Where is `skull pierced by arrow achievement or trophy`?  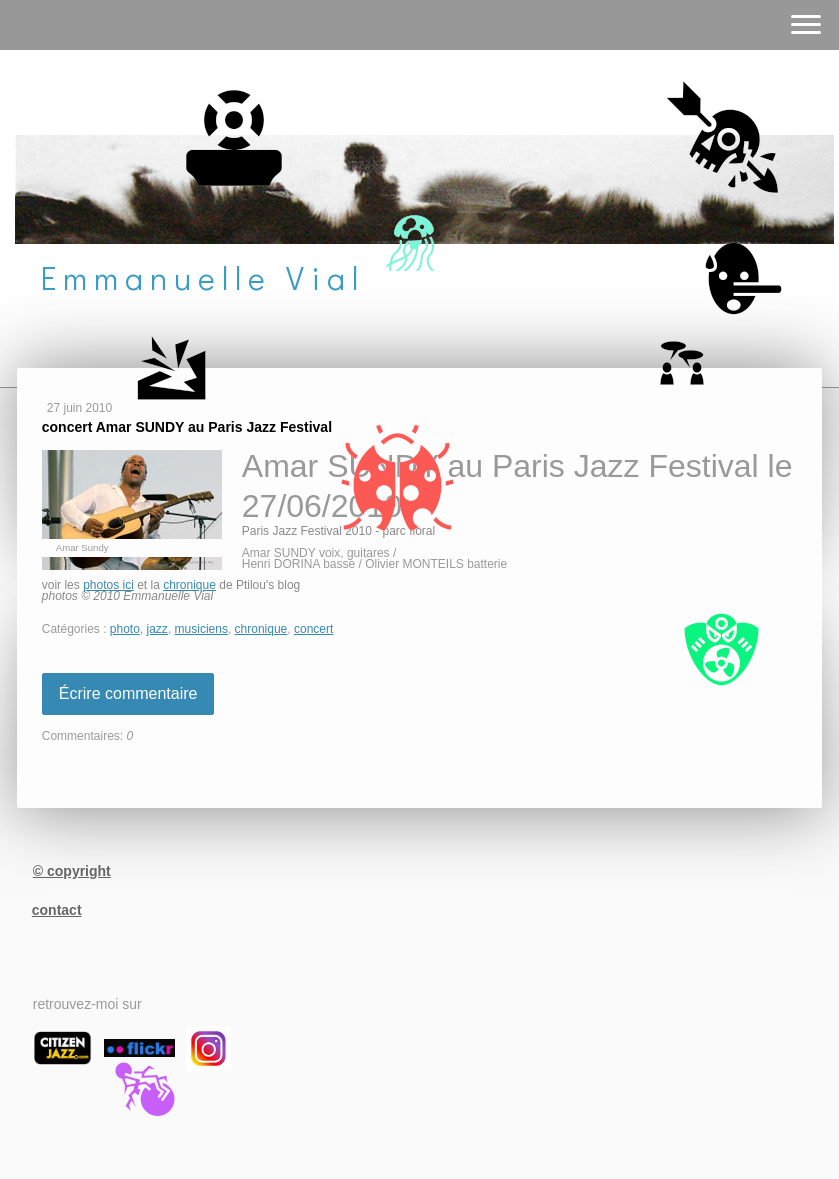
skull pierced by arrow achievement or trophy is located at coordinates (723, 137).